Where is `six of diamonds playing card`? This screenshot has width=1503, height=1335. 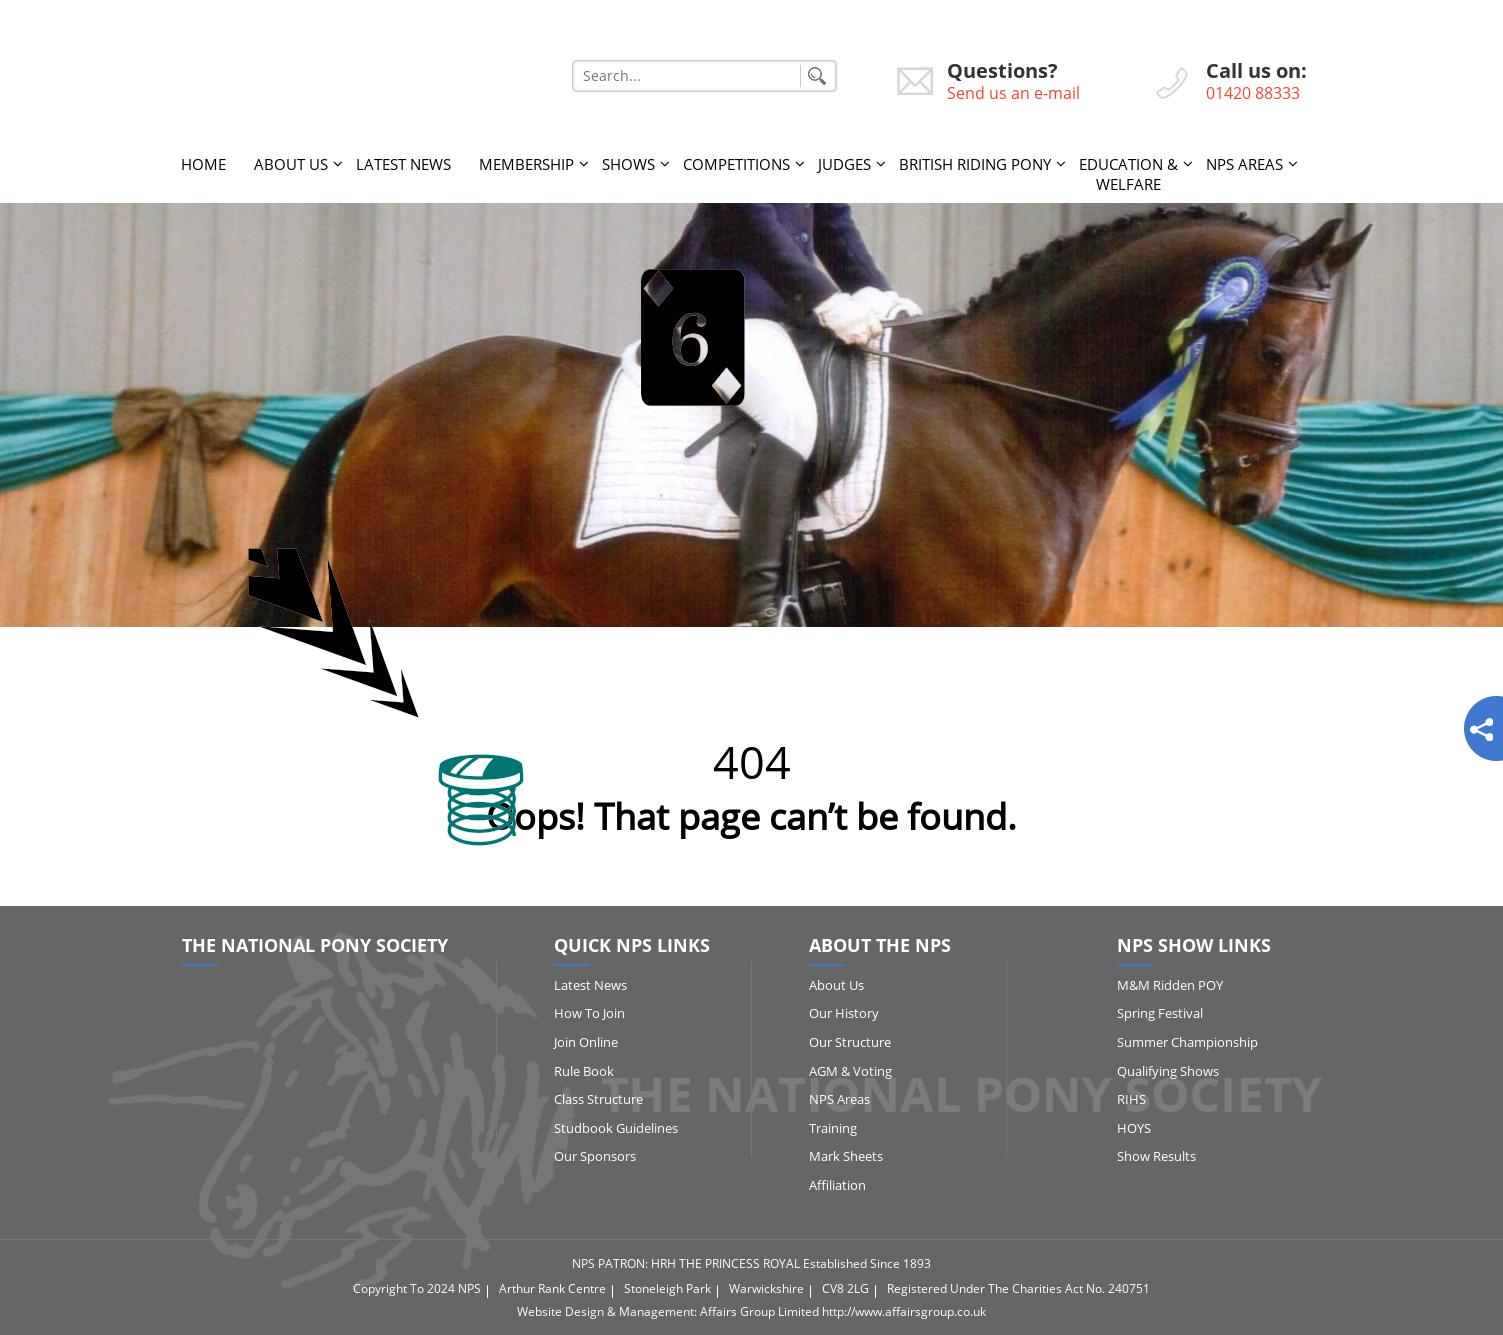
six of diamonds playing card is located at coordinates (692, 337).